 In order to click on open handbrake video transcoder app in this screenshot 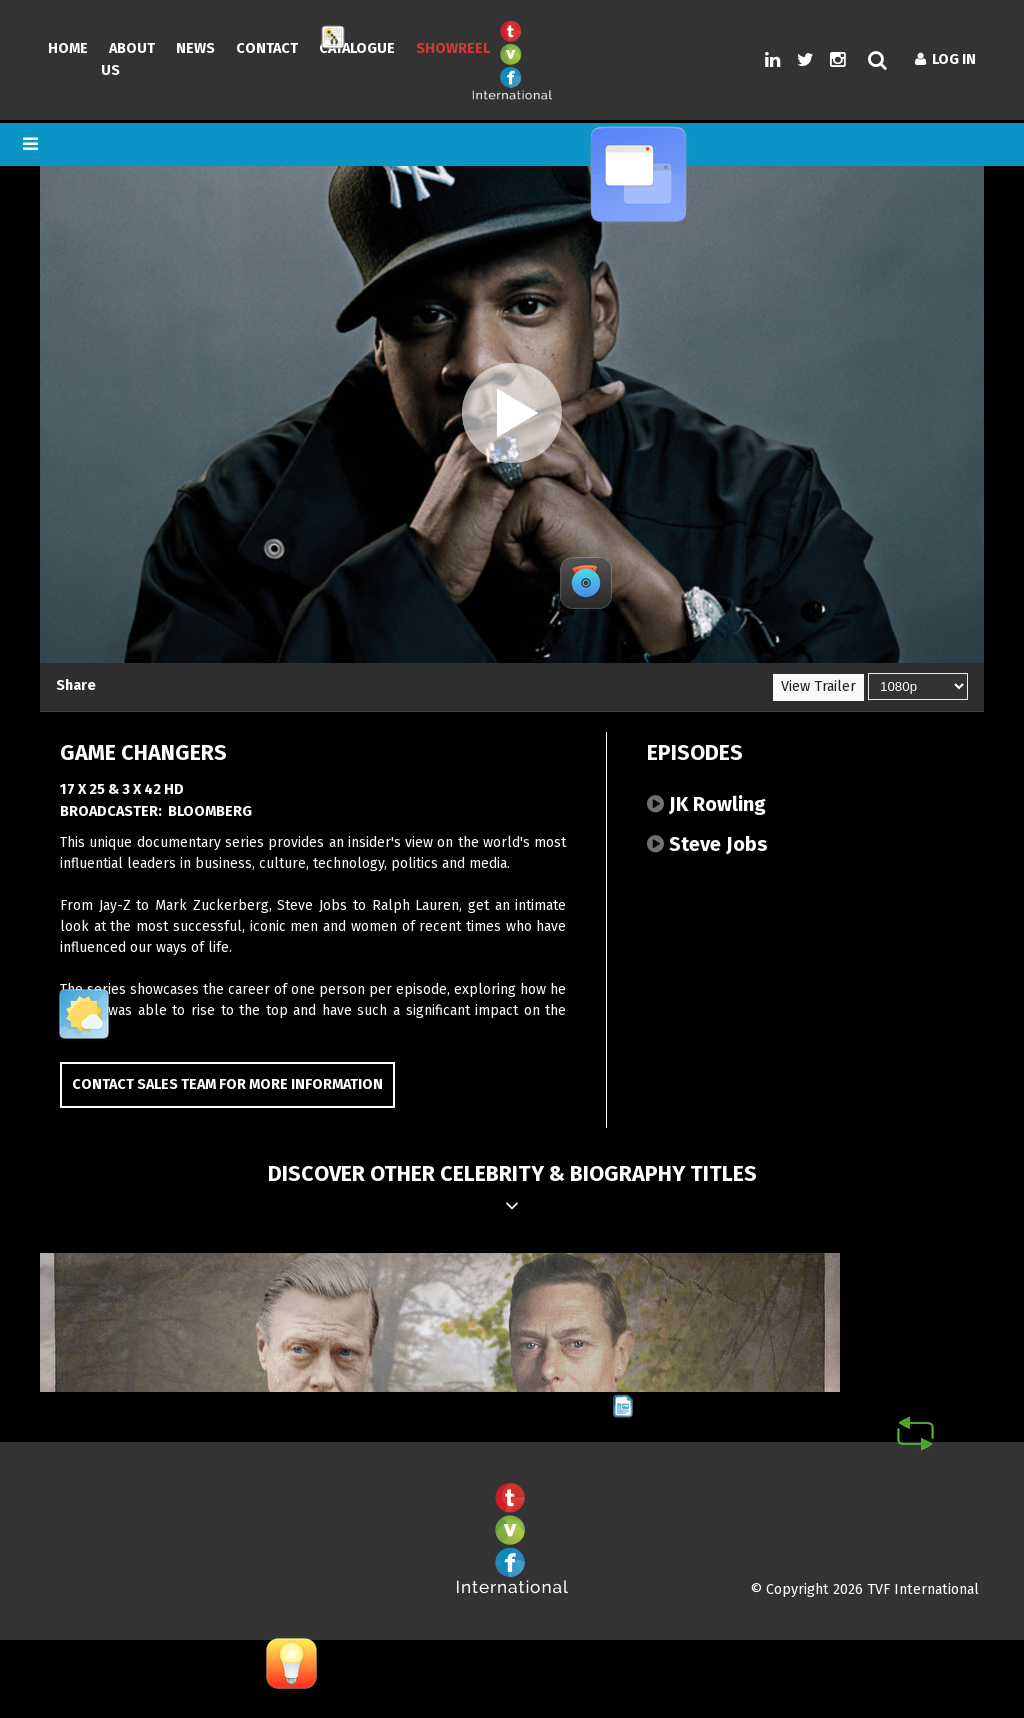, I will do `click(586, 583)`.